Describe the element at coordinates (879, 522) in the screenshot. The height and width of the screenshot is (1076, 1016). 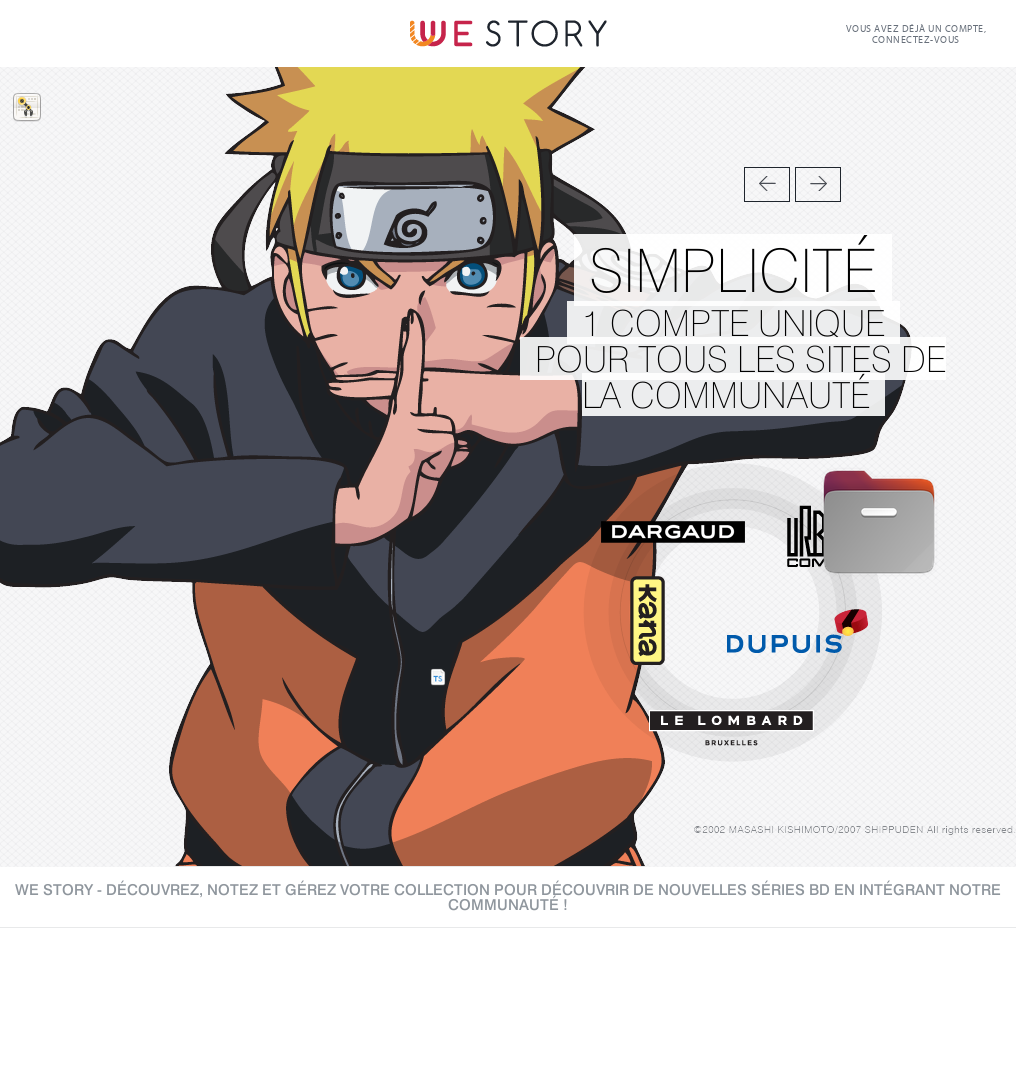
I see `open the file manager application` at that location.